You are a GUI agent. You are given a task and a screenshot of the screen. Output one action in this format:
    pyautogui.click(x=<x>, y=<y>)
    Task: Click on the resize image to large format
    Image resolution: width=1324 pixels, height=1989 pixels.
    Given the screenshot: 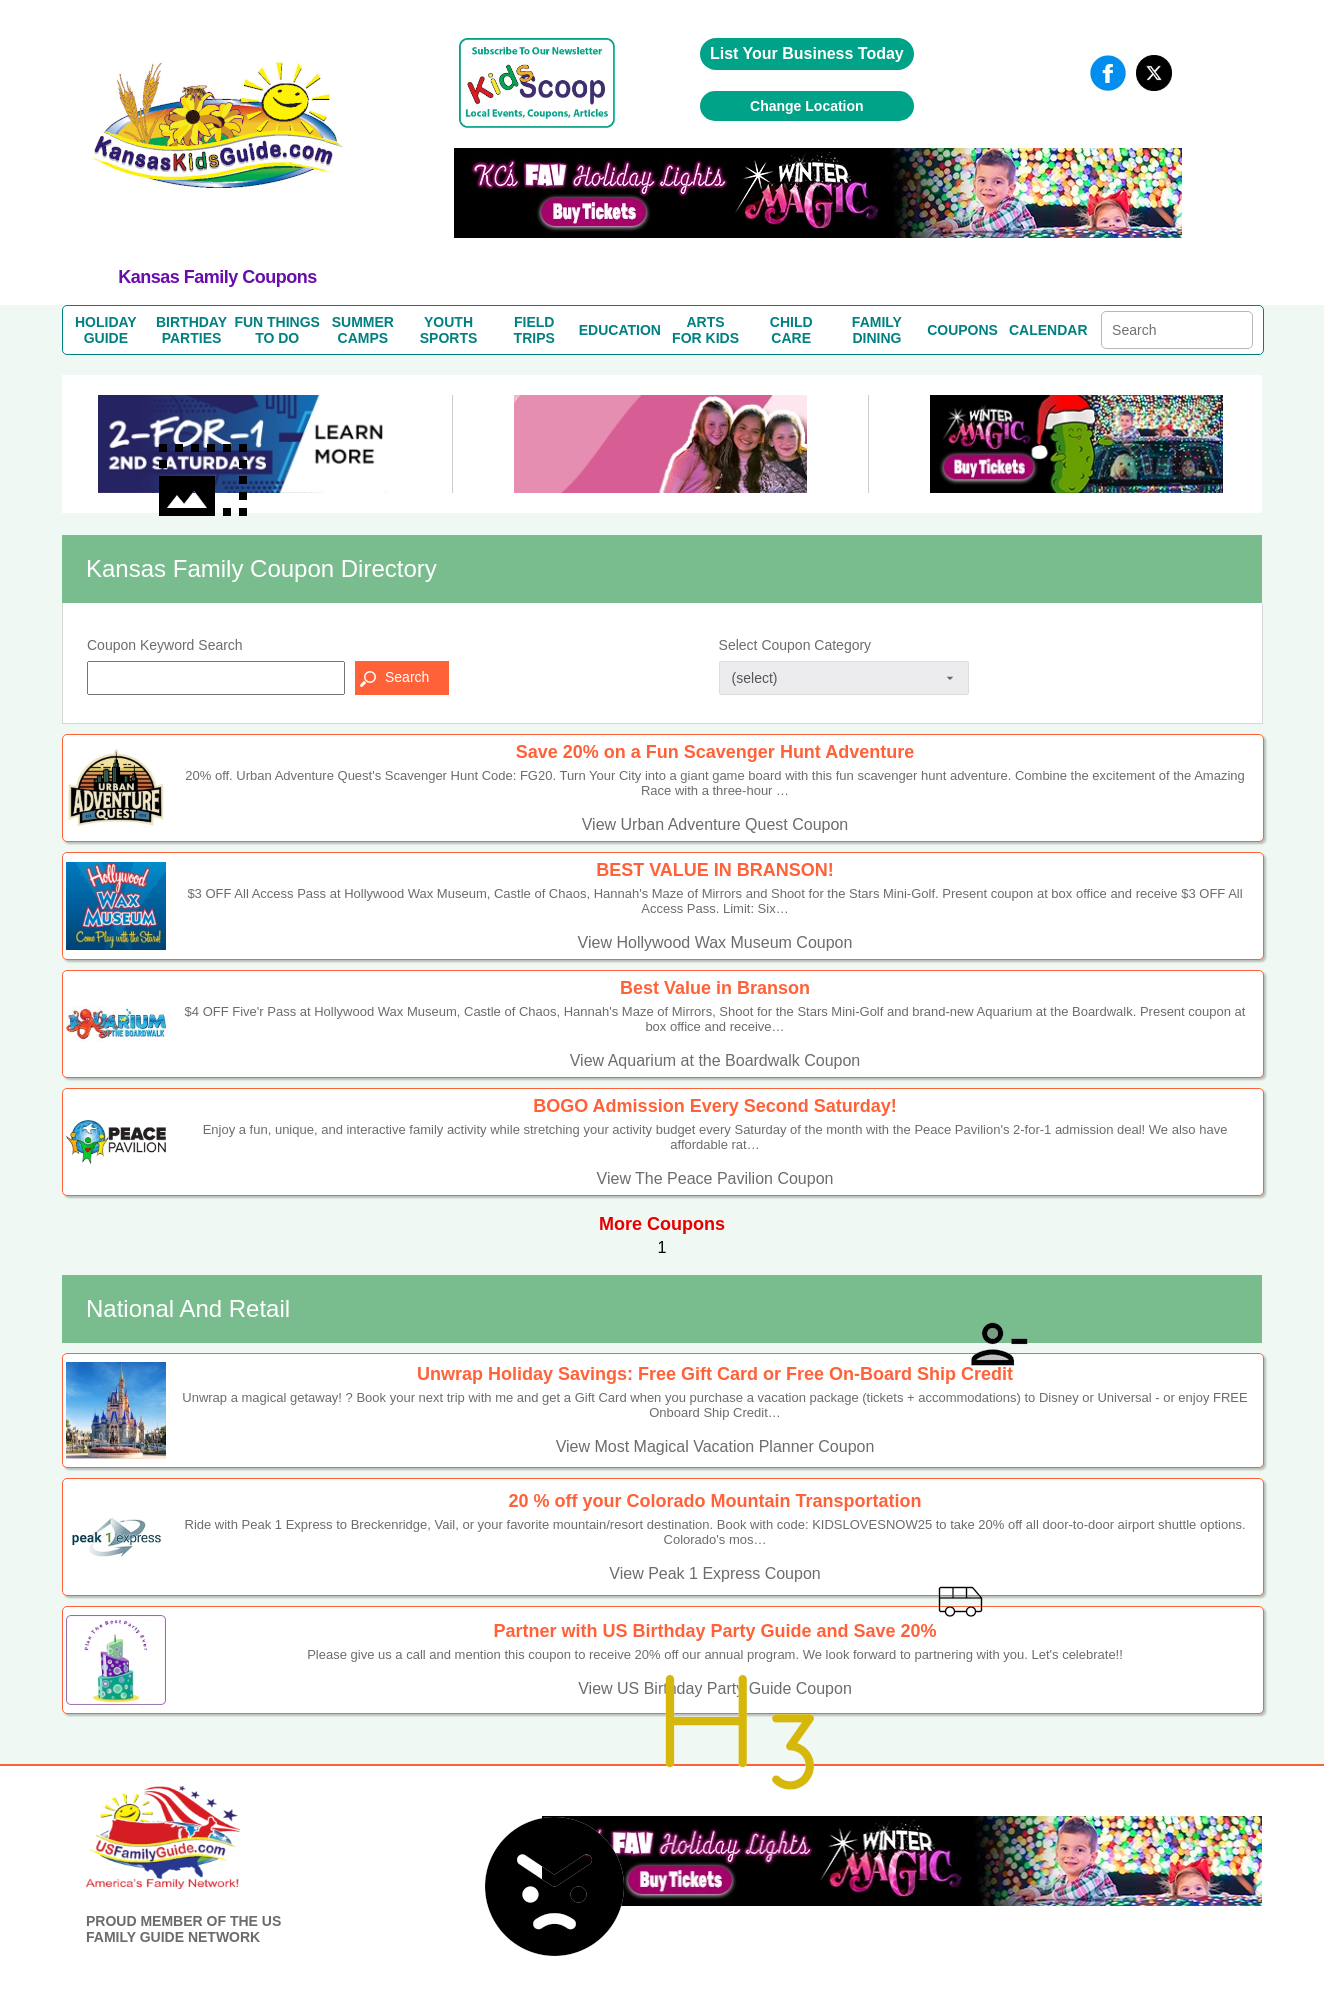 What is the action you would take?
    pyautogui.click(x=203, y=480)
    